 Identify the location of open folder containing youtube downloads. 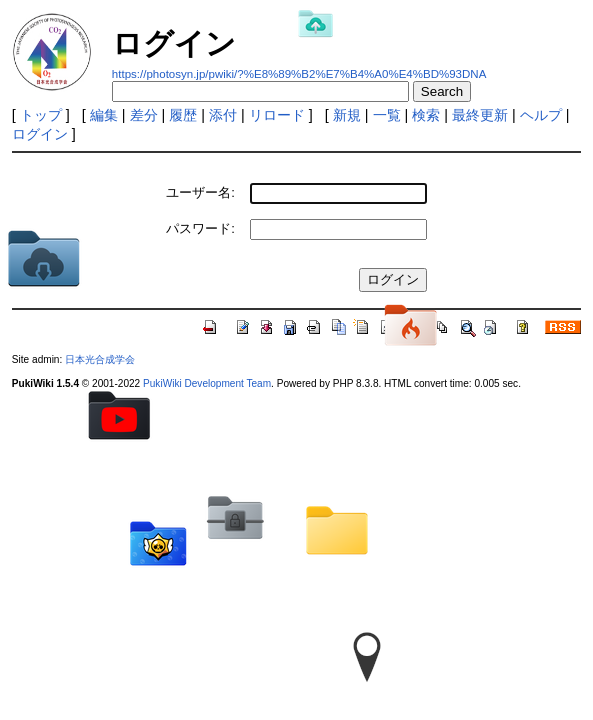
(119, 417).